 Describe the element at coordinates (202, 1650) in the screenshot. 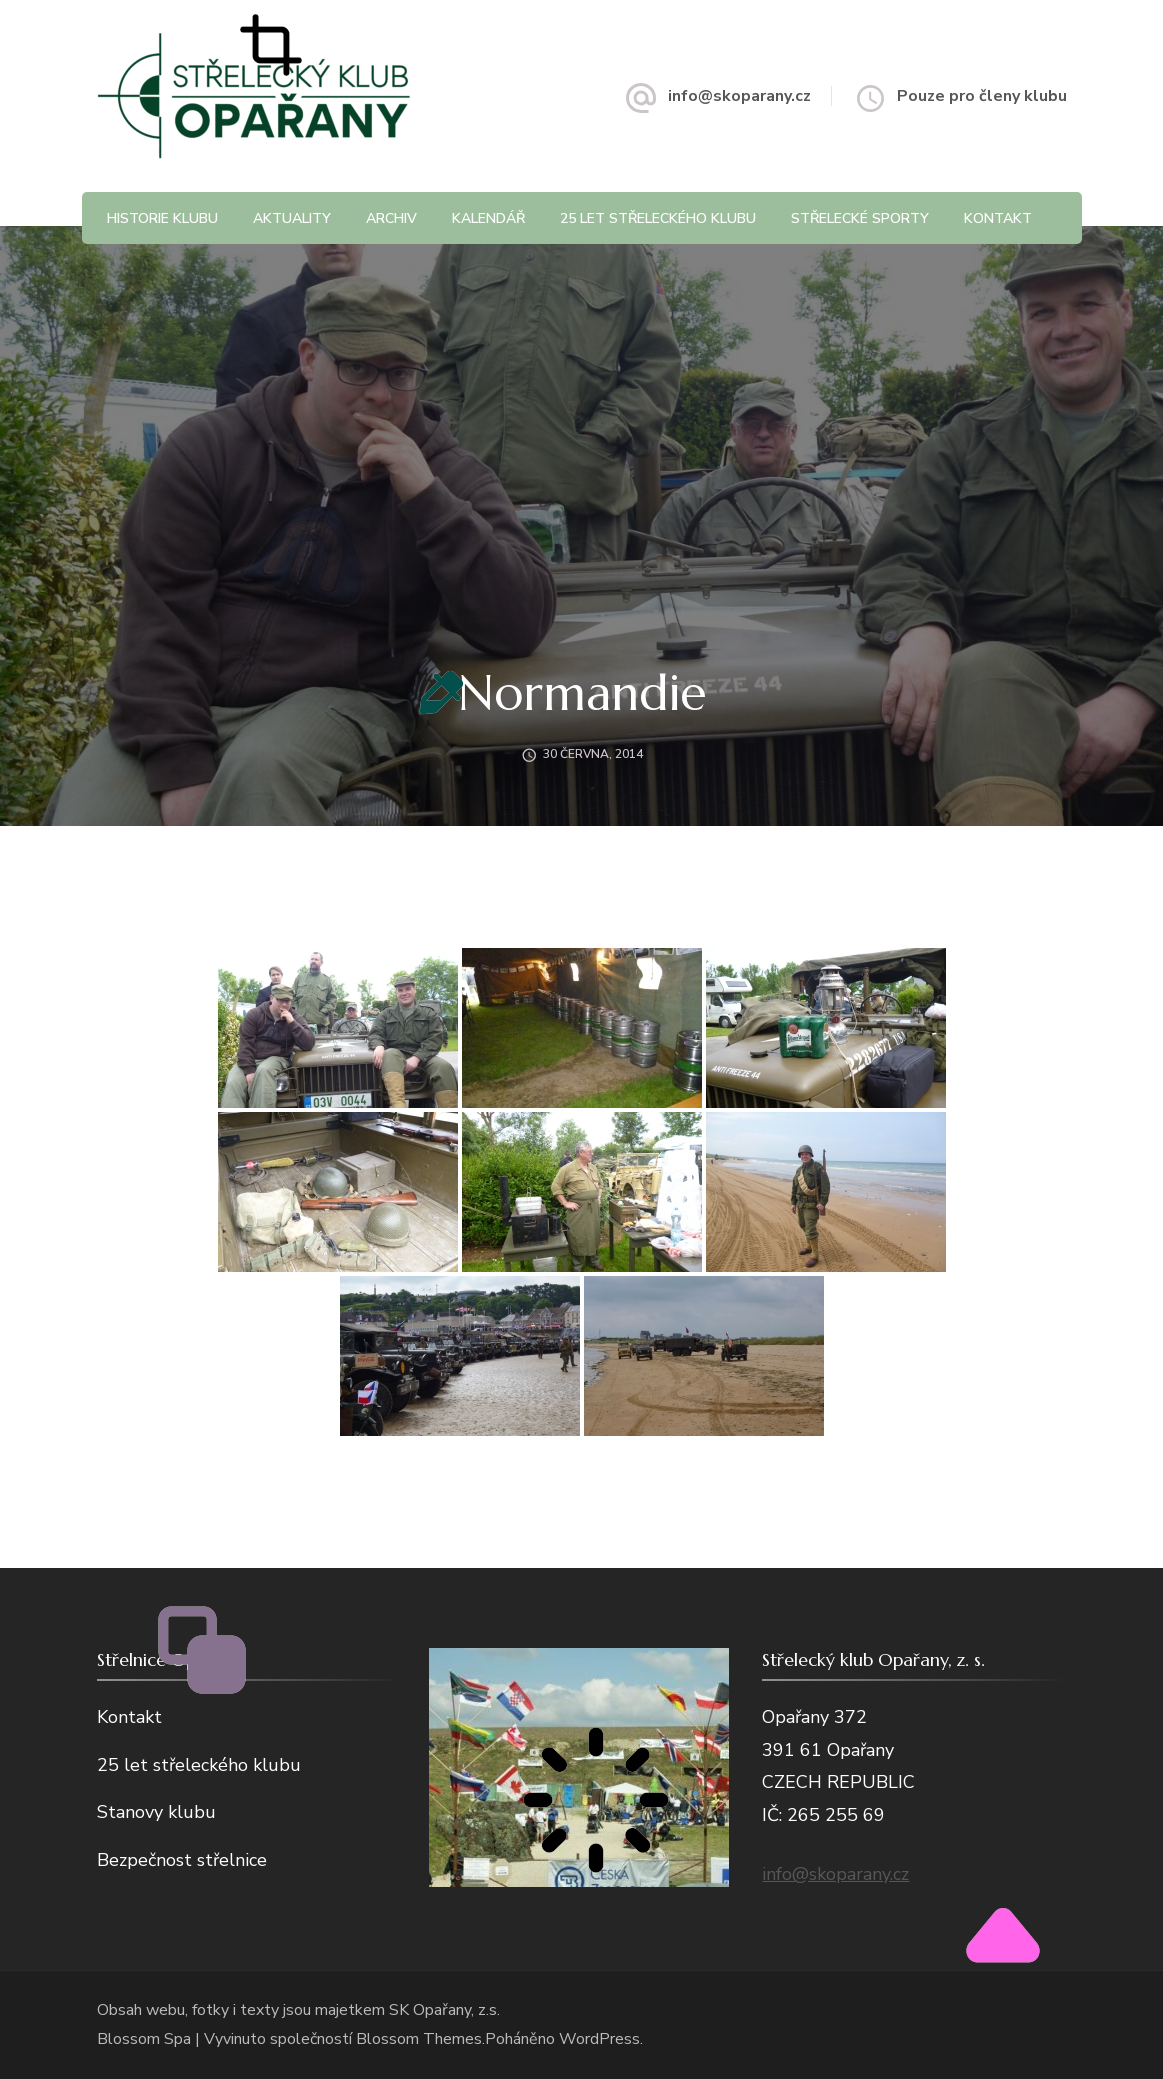

I see `copy to clipboard` at that location.